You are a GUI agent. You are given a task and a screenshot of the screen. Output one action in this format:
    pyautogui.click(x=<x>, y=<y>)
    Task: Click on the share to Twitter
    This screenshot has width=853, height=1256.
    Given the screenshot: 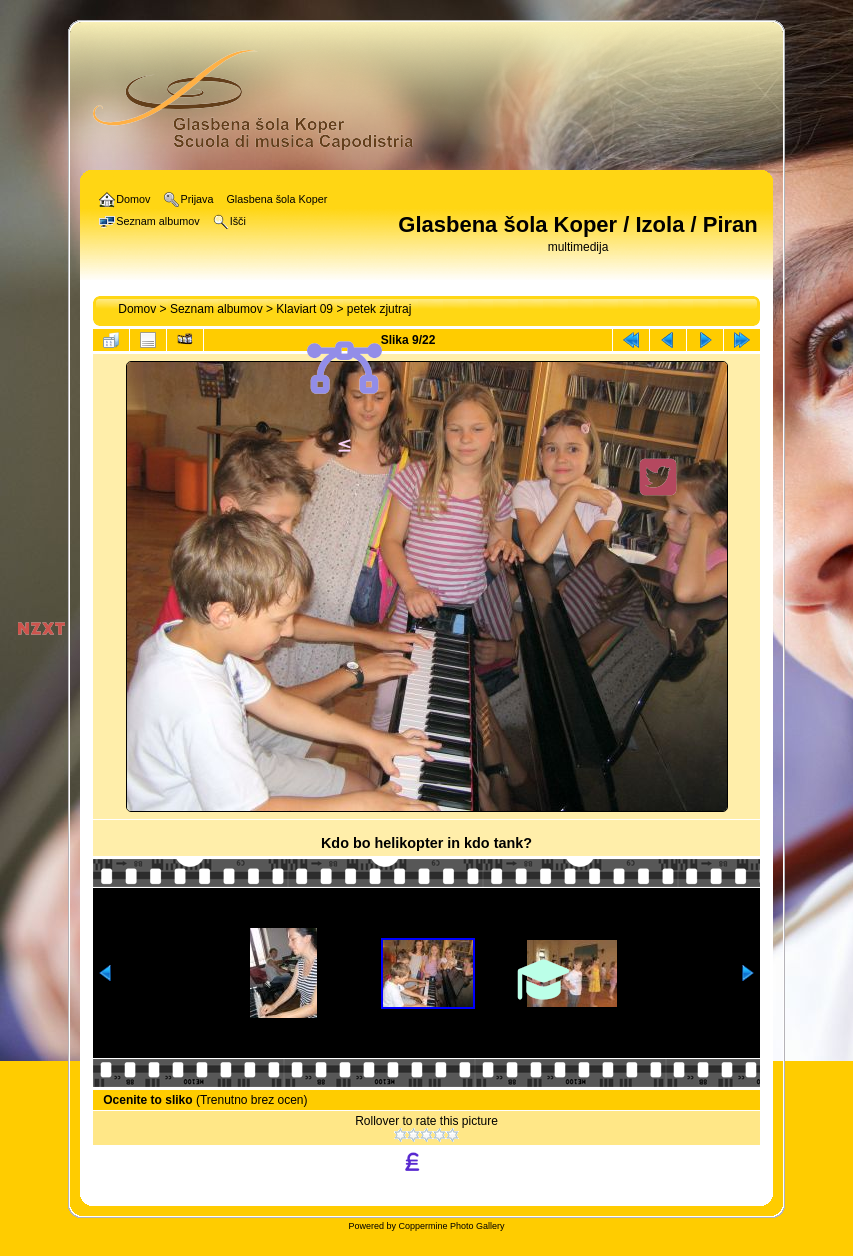 What is the action you would take?
    pyautogui.click(x=658, y=477)
    